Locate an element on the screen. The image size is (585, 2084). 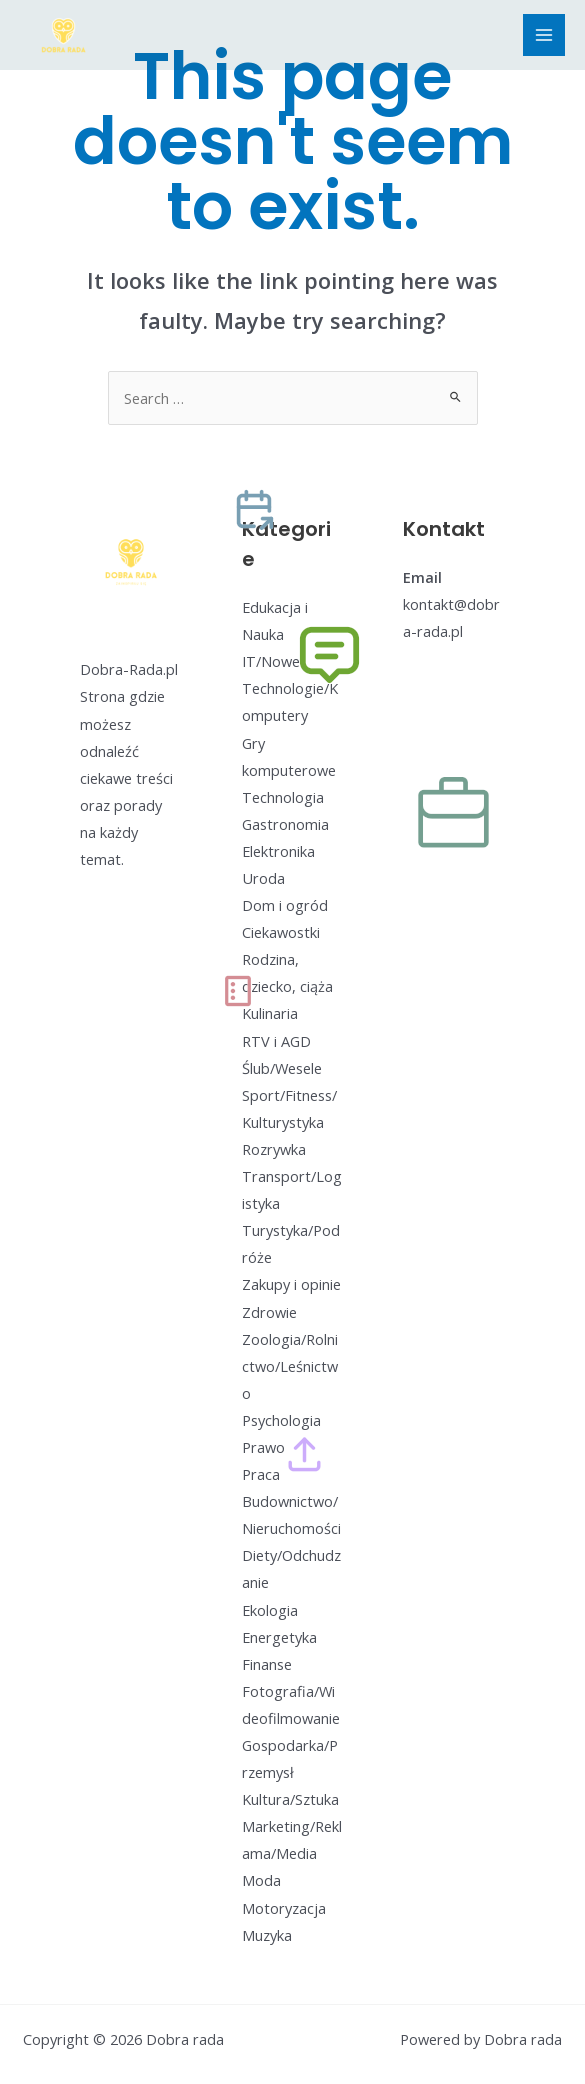
upload a file or document is located at coordinates (304, 1453).